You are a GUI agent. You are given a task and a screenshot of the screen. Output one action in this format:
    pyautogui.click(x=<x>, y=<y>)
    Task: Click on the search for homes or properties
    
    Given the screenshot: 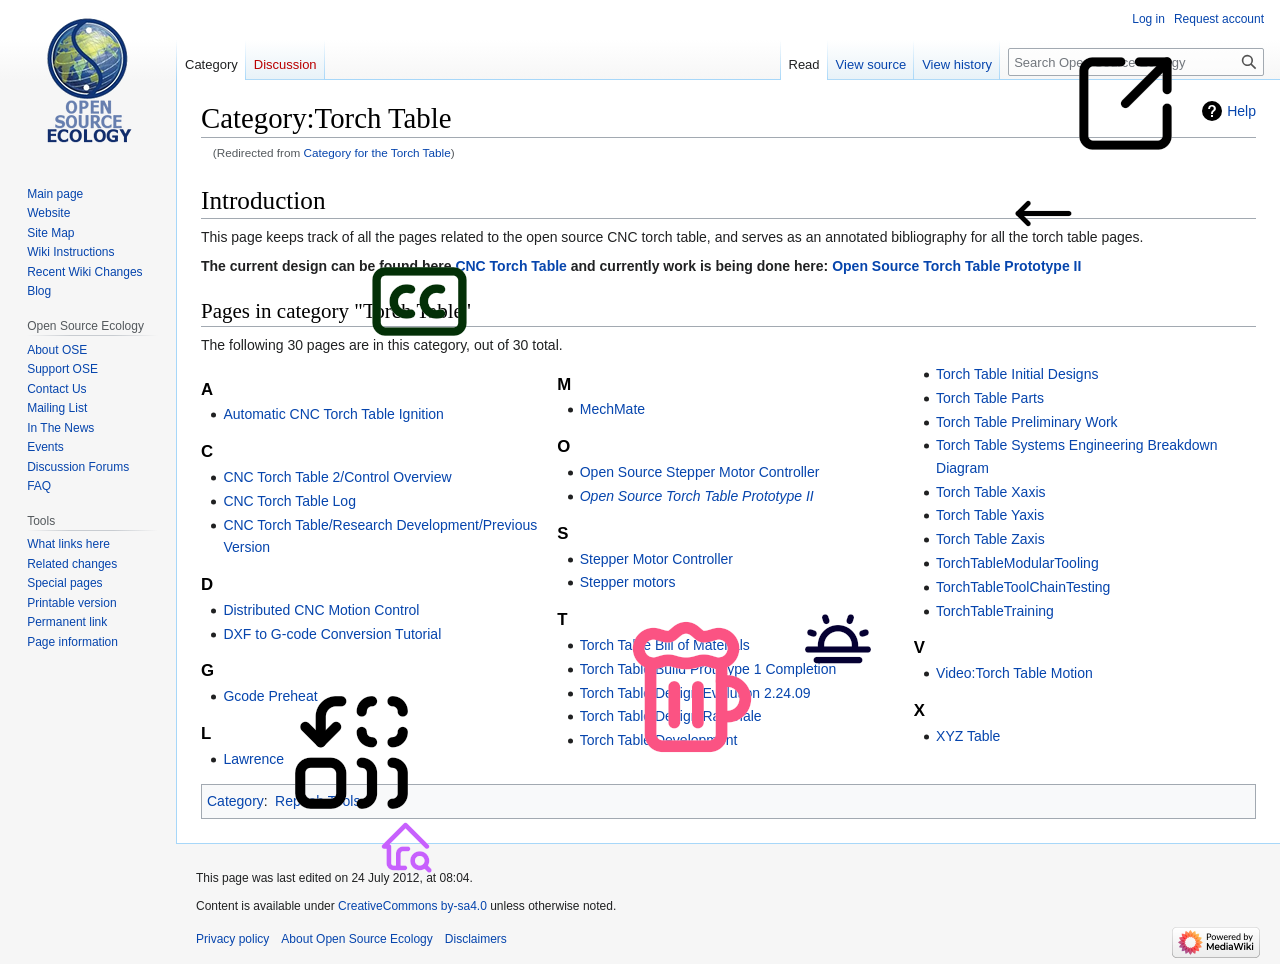 What is the action you would take?
    pyautogui.click(x=405, y=846)
    